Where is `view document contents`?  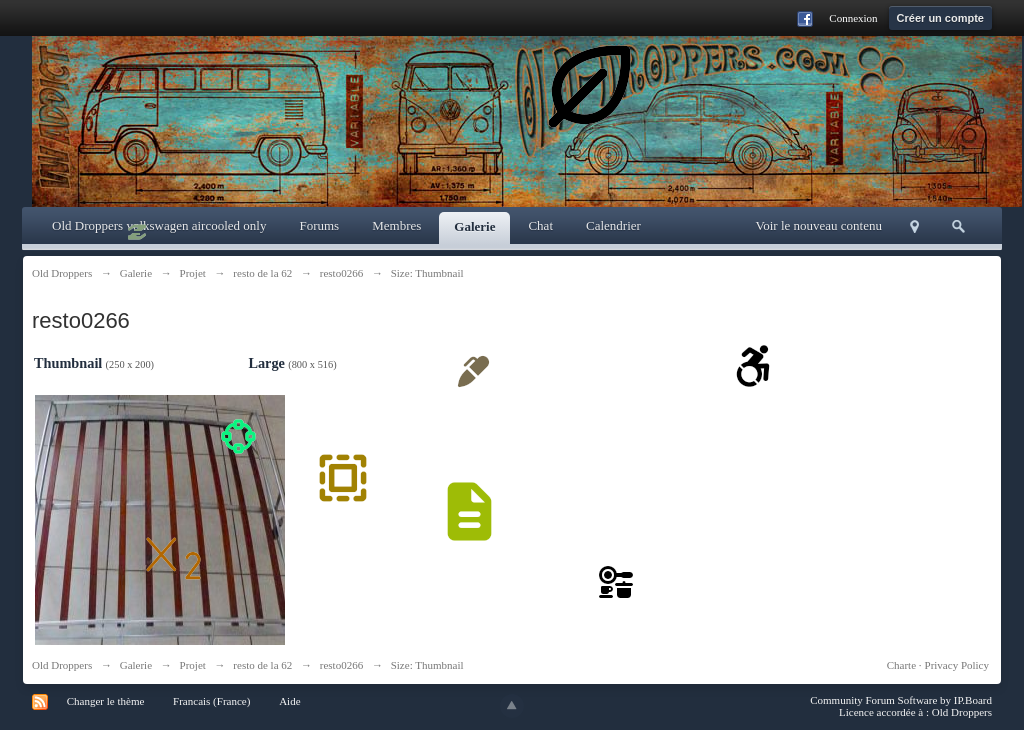
view document contents is located at coordinates (469, 511).